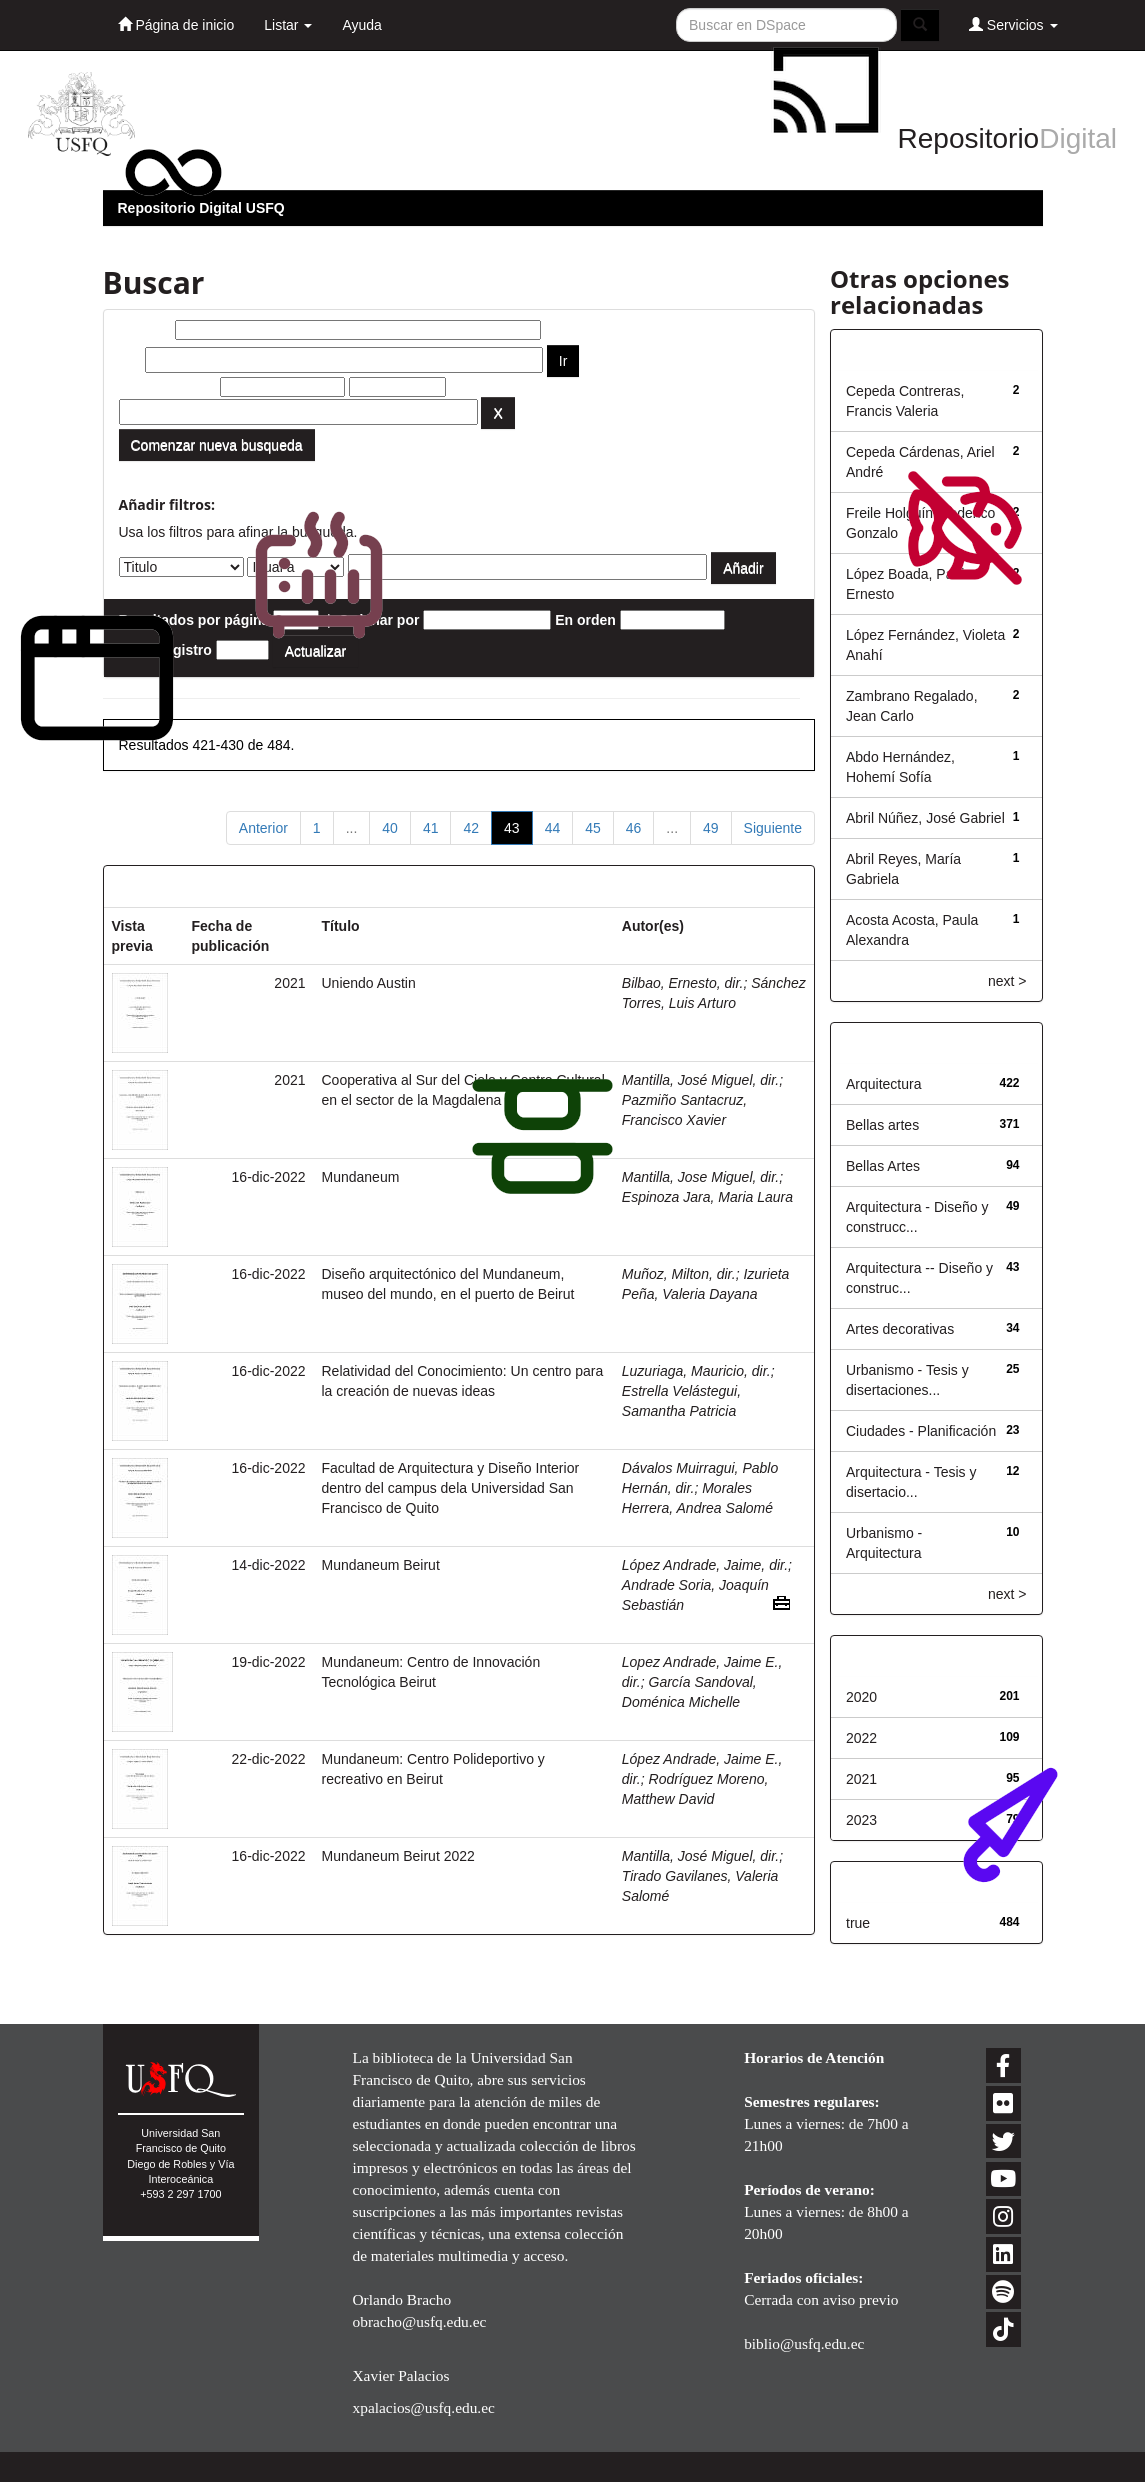 The height and width of the screenshot is (2482, 1145). What do you see at coordinates (173, 172) in the screenshot?
I see `toggle infinite loop or repeat mode` at bounding box center [173, 172].